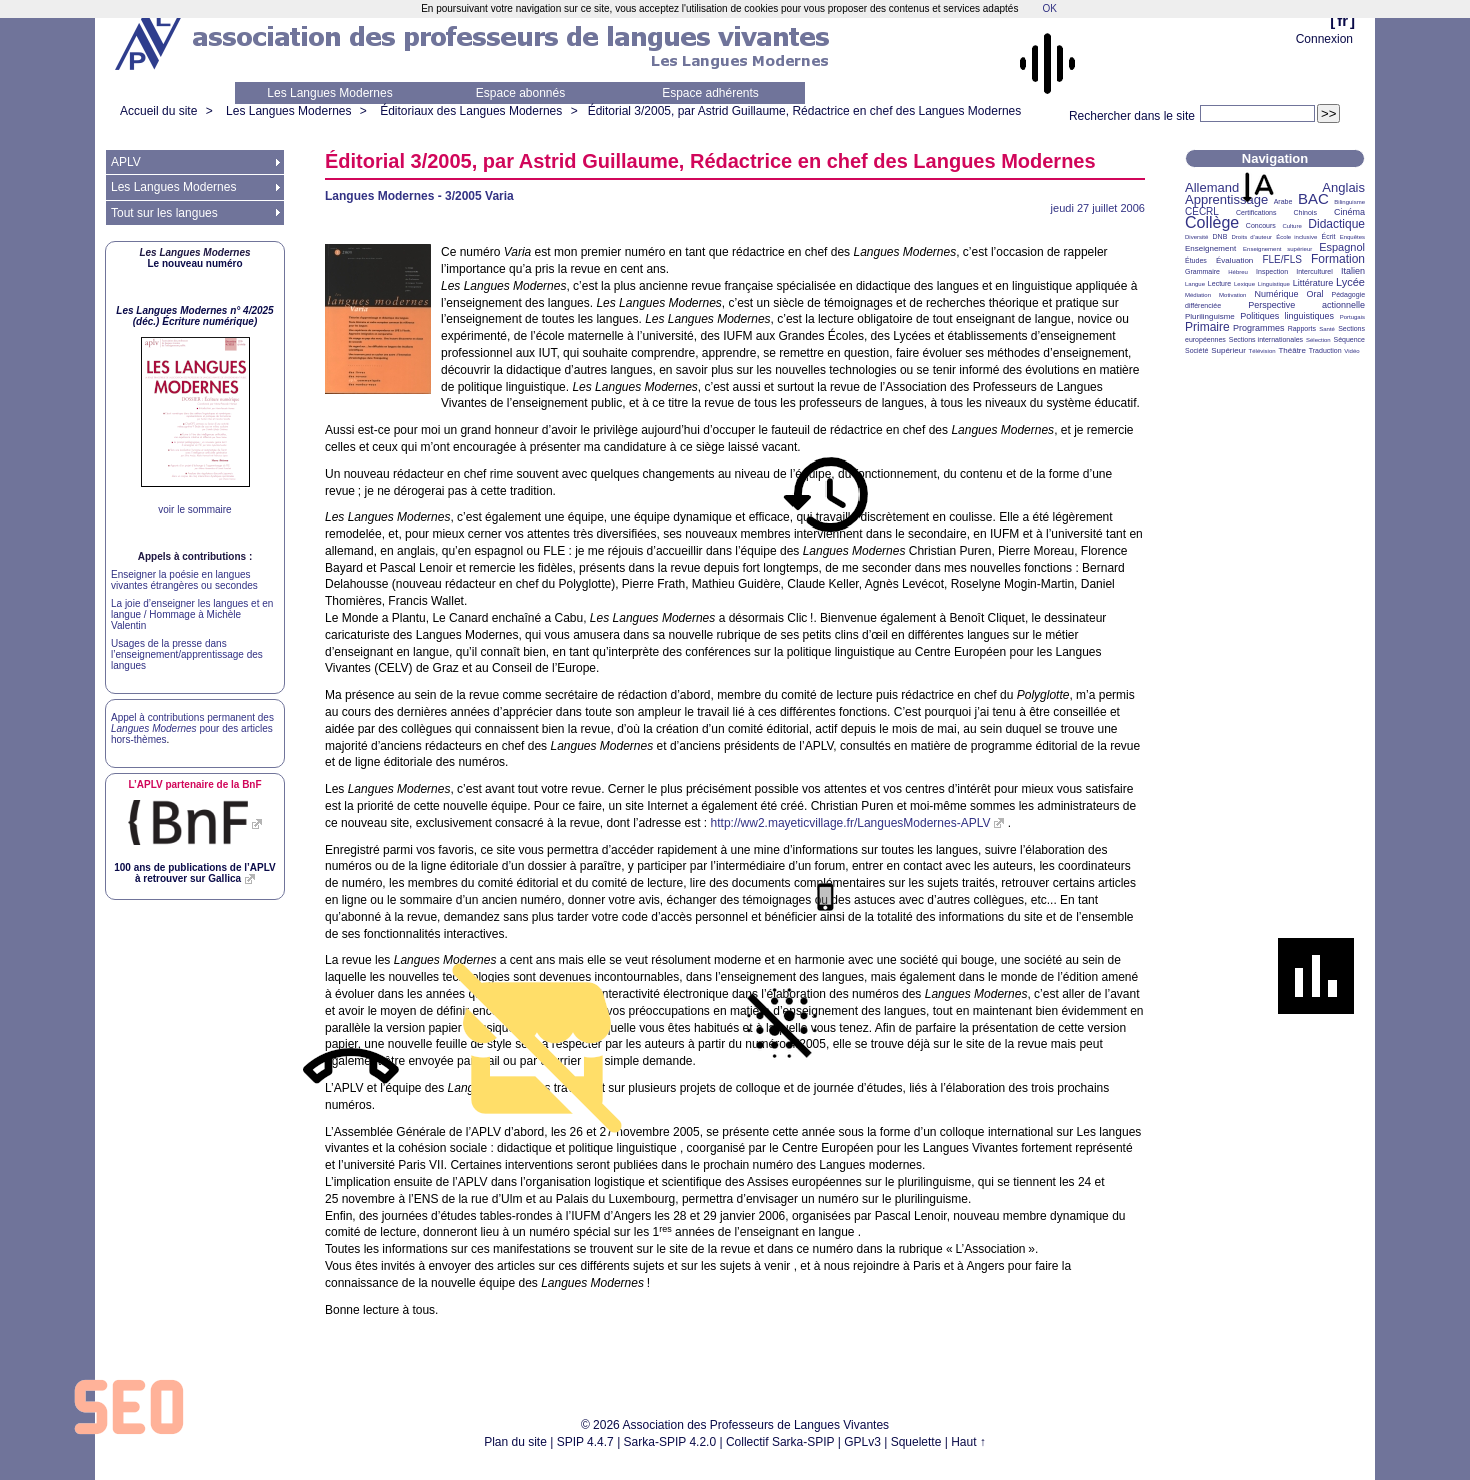 This screenshot has width=1470, height=1480. What do you see at coordinates (351, 1068) in the screenshot?
I see `end the current phone call` at bounding box center [351, 1068].